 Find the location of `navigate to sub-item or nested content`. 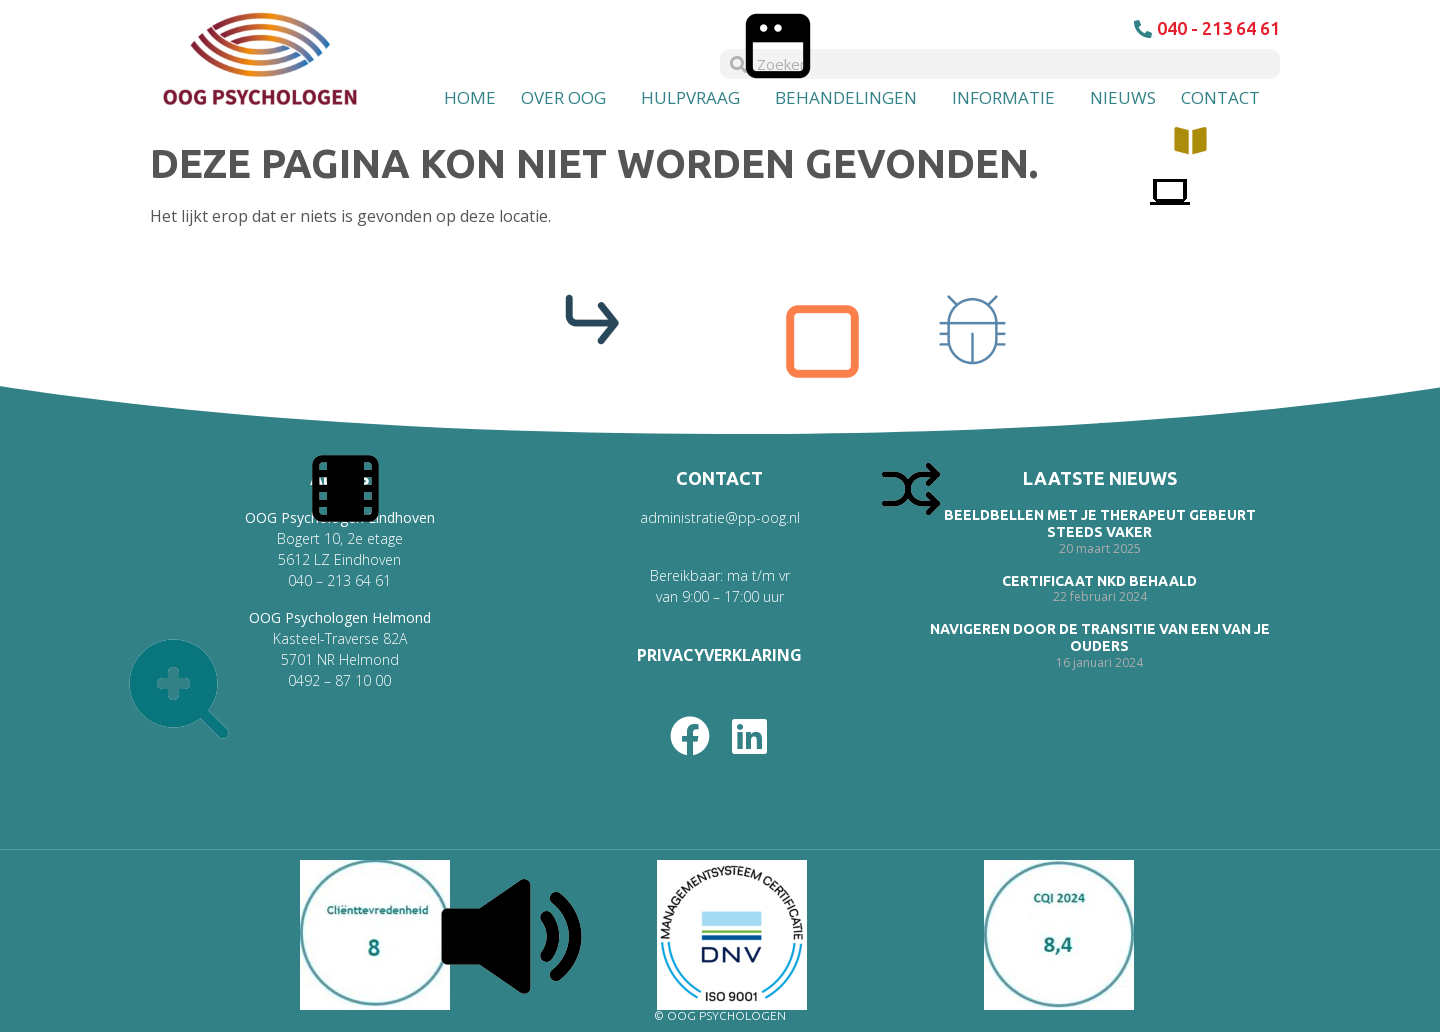

navigate to sub-item or nested content is located at coordinates (590, 319).